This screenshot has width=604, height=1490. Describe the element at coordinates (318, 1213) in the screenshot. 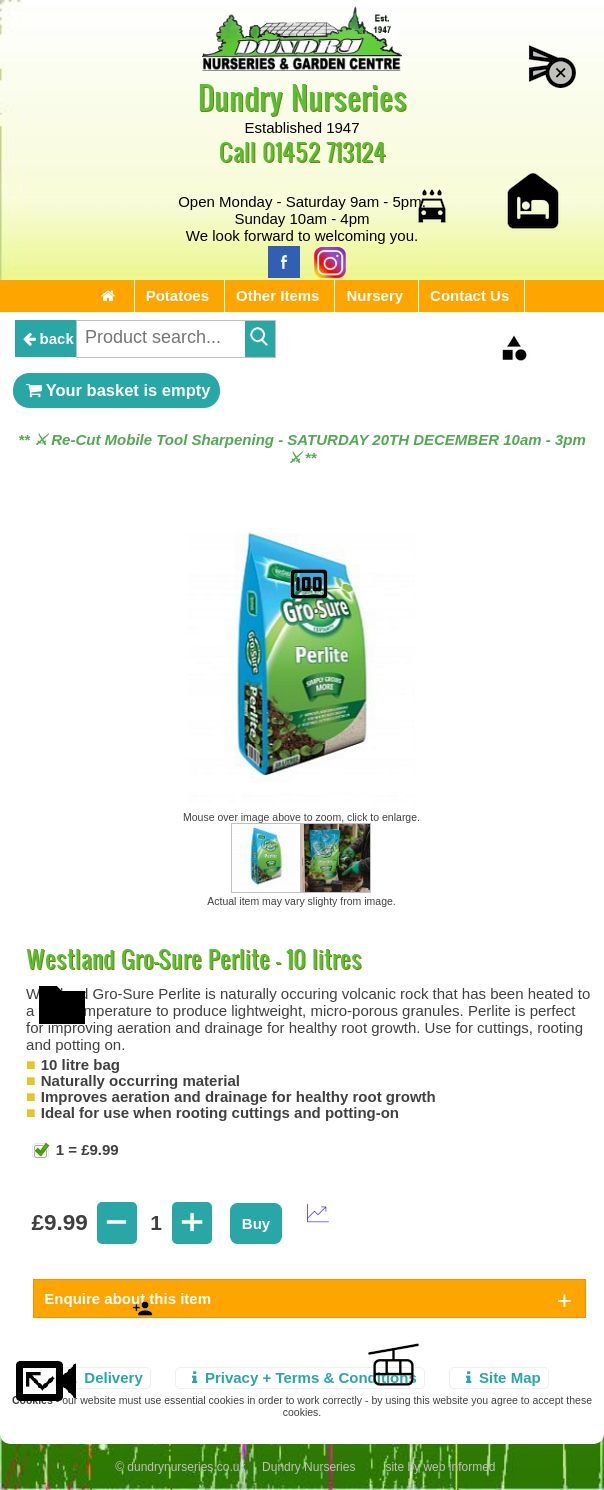

I see `view analytics or performance trends` at that location.